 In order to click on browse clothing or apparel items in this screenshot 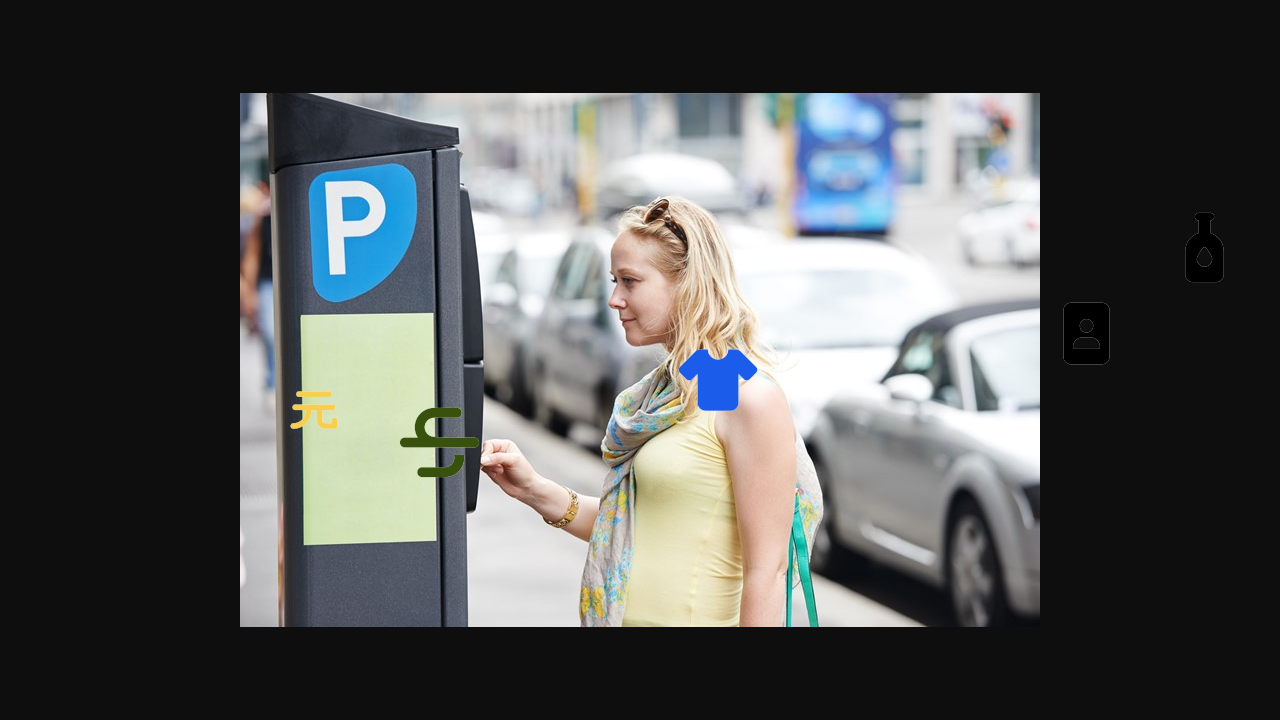, I will do `click(718, 378)`.